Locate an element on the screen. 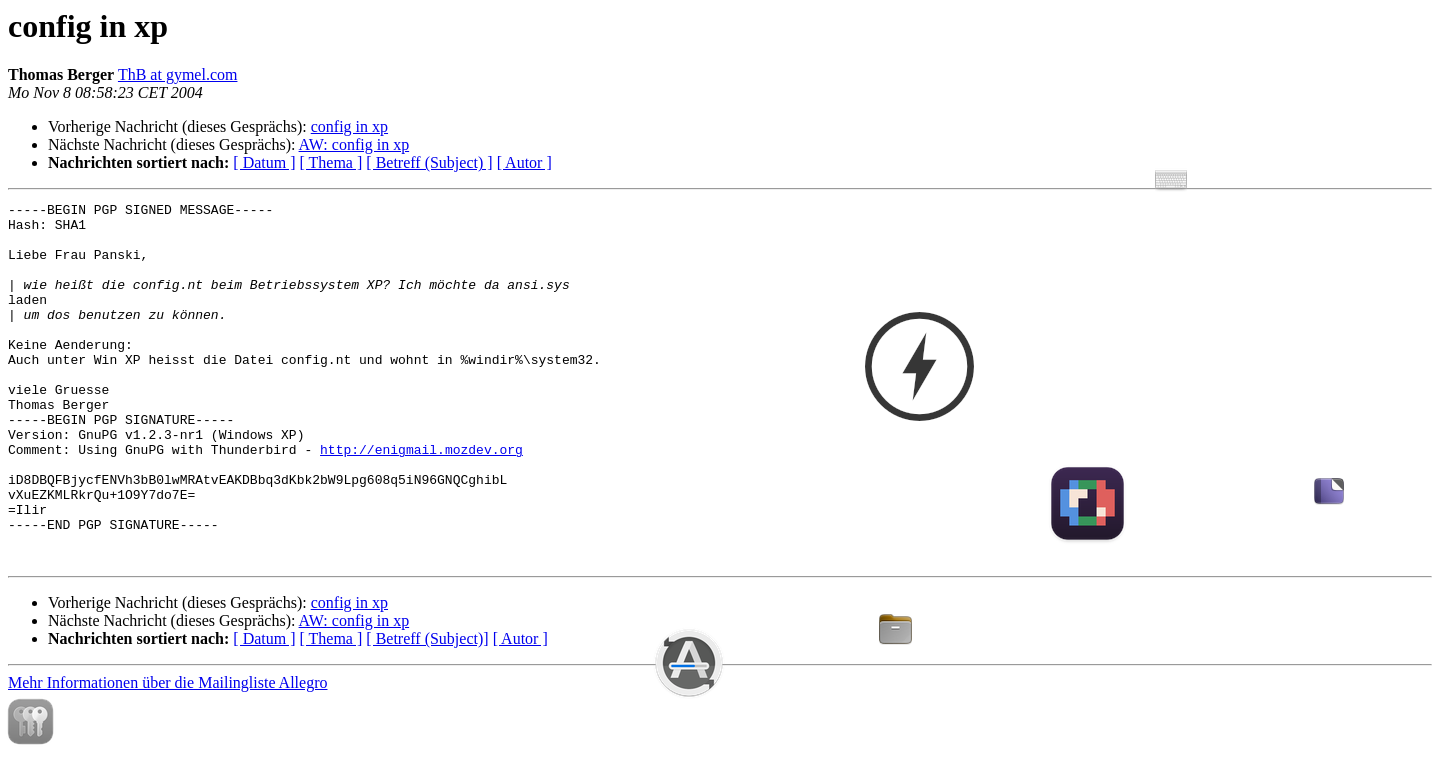  open the software update manager is located at coordinates (689, 663).